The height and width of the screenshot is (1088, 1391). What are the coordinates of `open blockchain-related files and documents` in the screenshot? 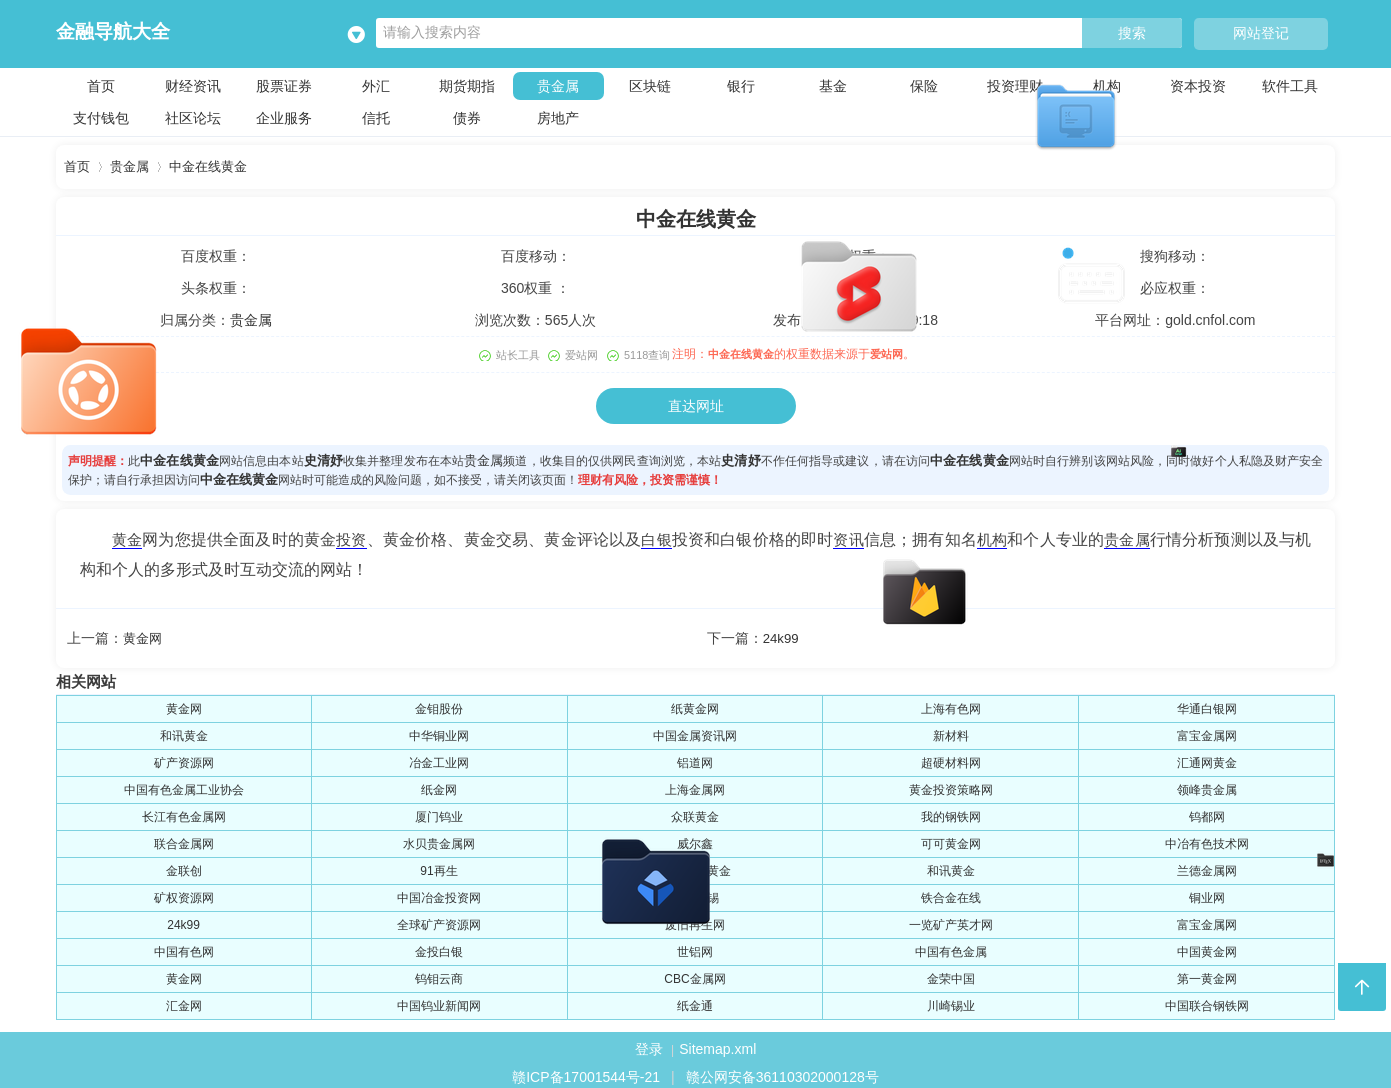 It's located at (655, 884).